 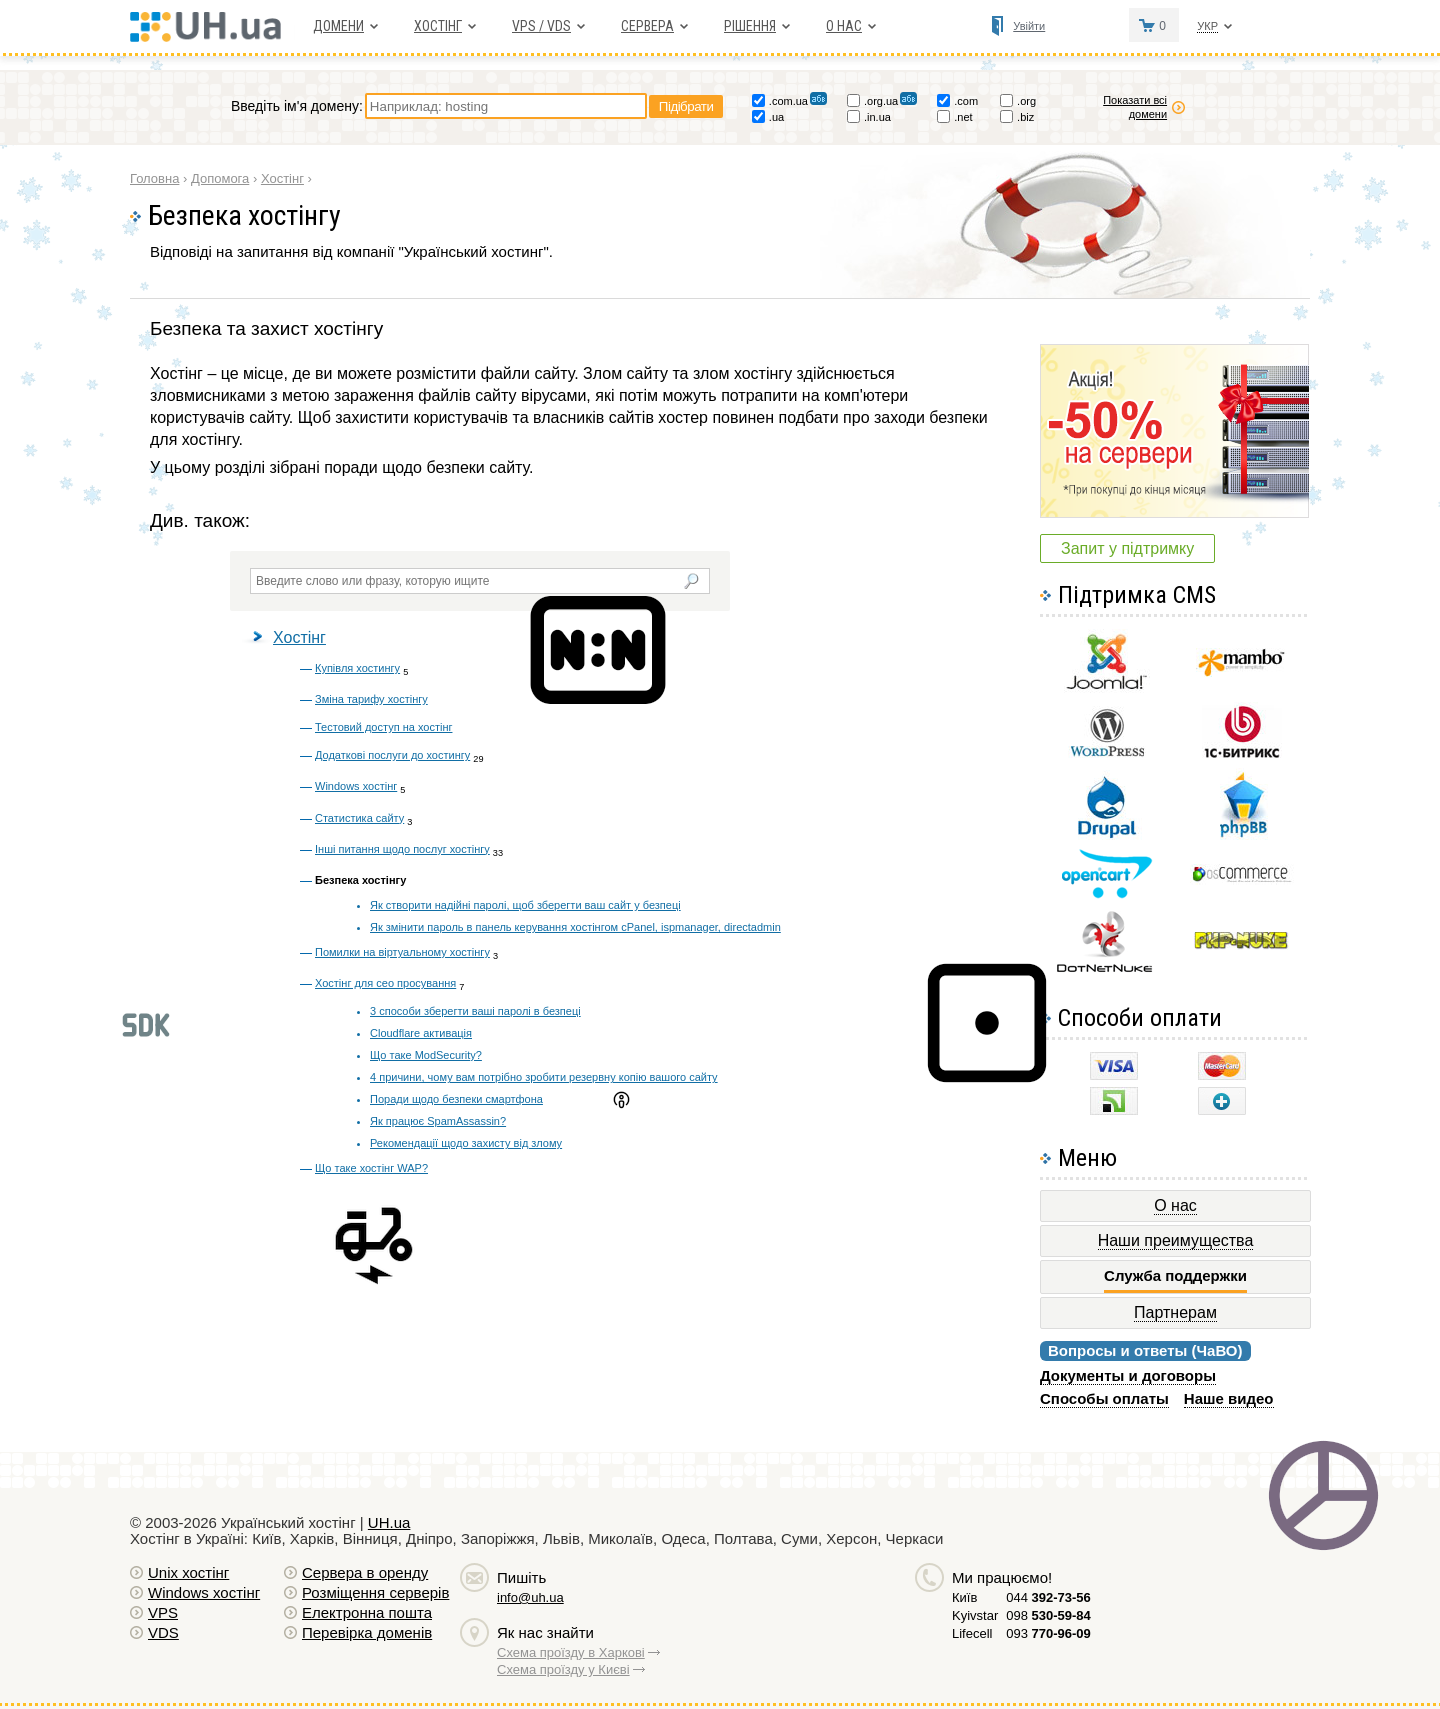 What do you see at coordinates (1323, 1495) in the screenshot?
I see `view pie chart analytics` at bounding box center [1323, 1495].